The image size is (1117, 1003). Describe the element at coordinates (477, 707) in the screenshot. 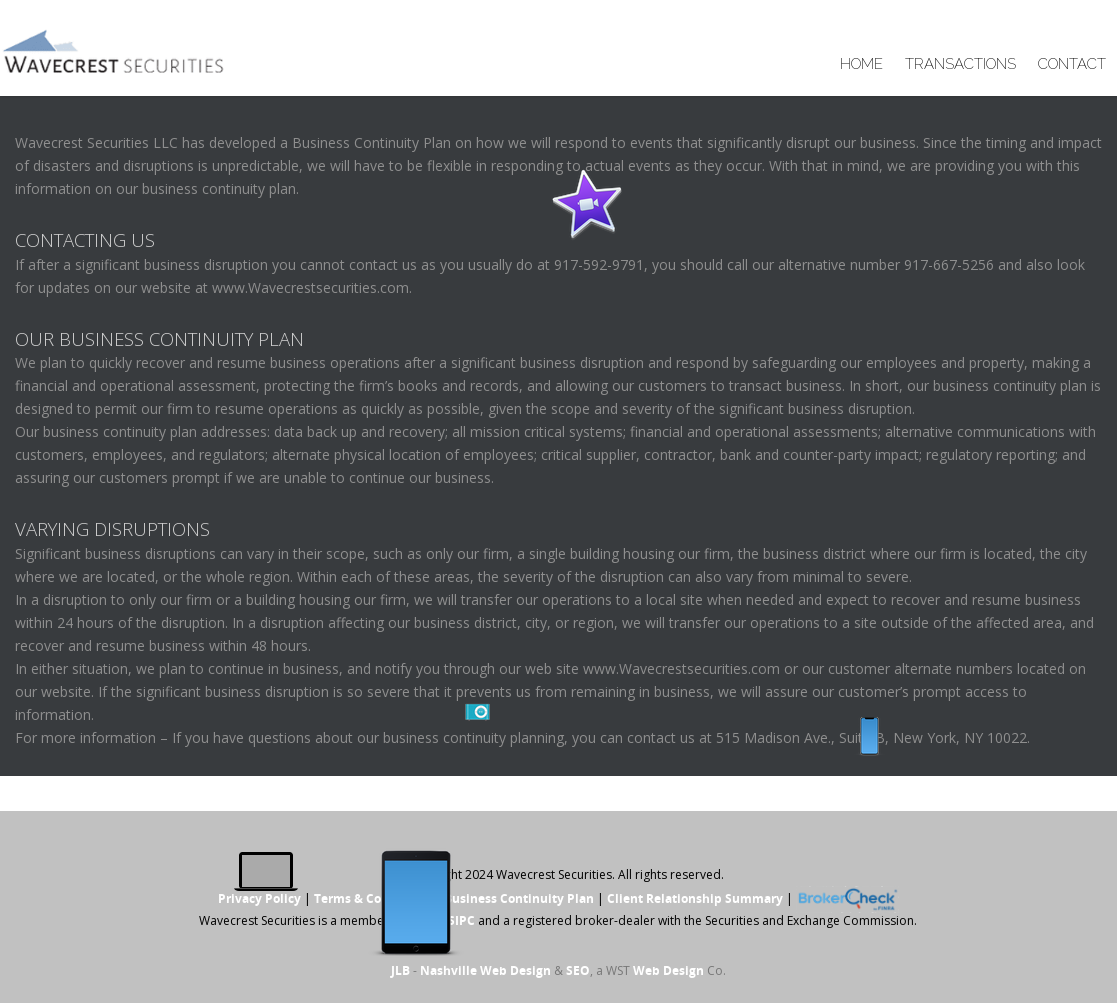

I see `iPod shuffle device connected` at that location.